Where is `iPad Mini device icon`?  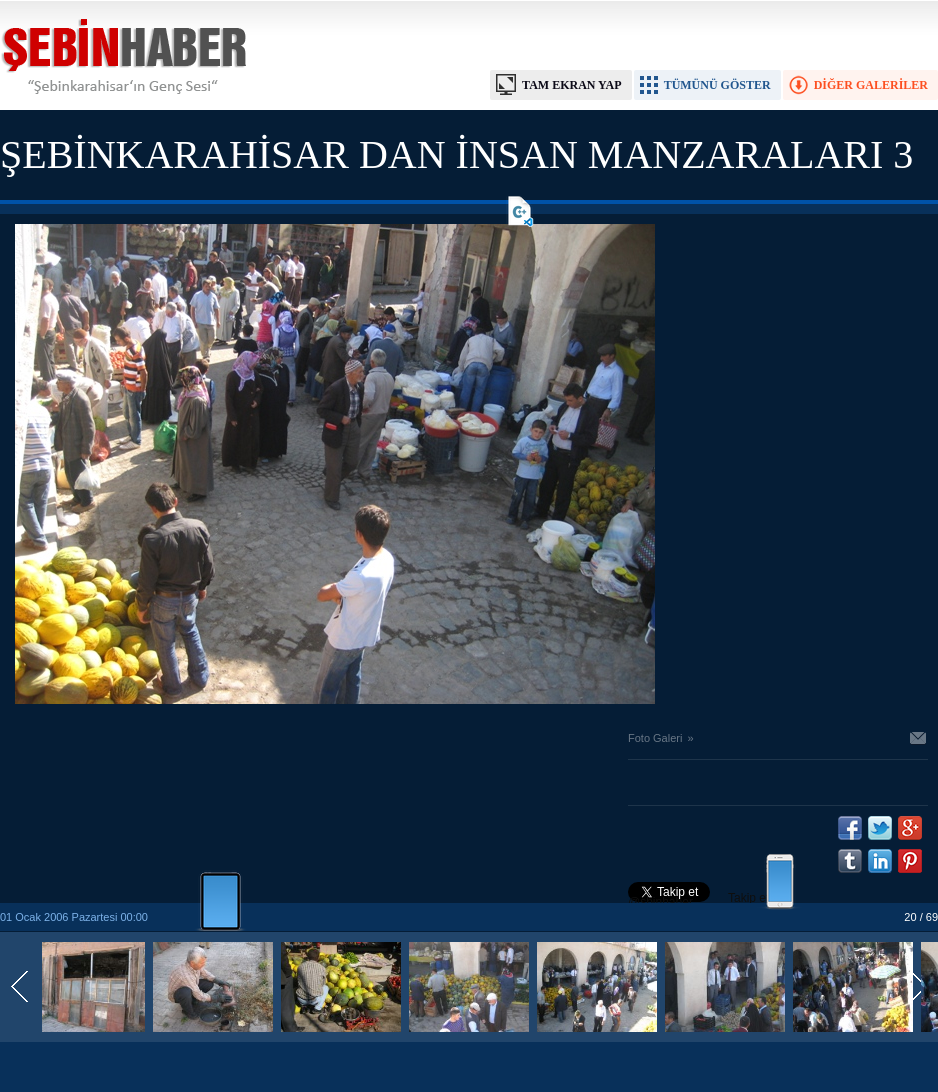 iPad Mini device icon is located at coordinates (220, 895).